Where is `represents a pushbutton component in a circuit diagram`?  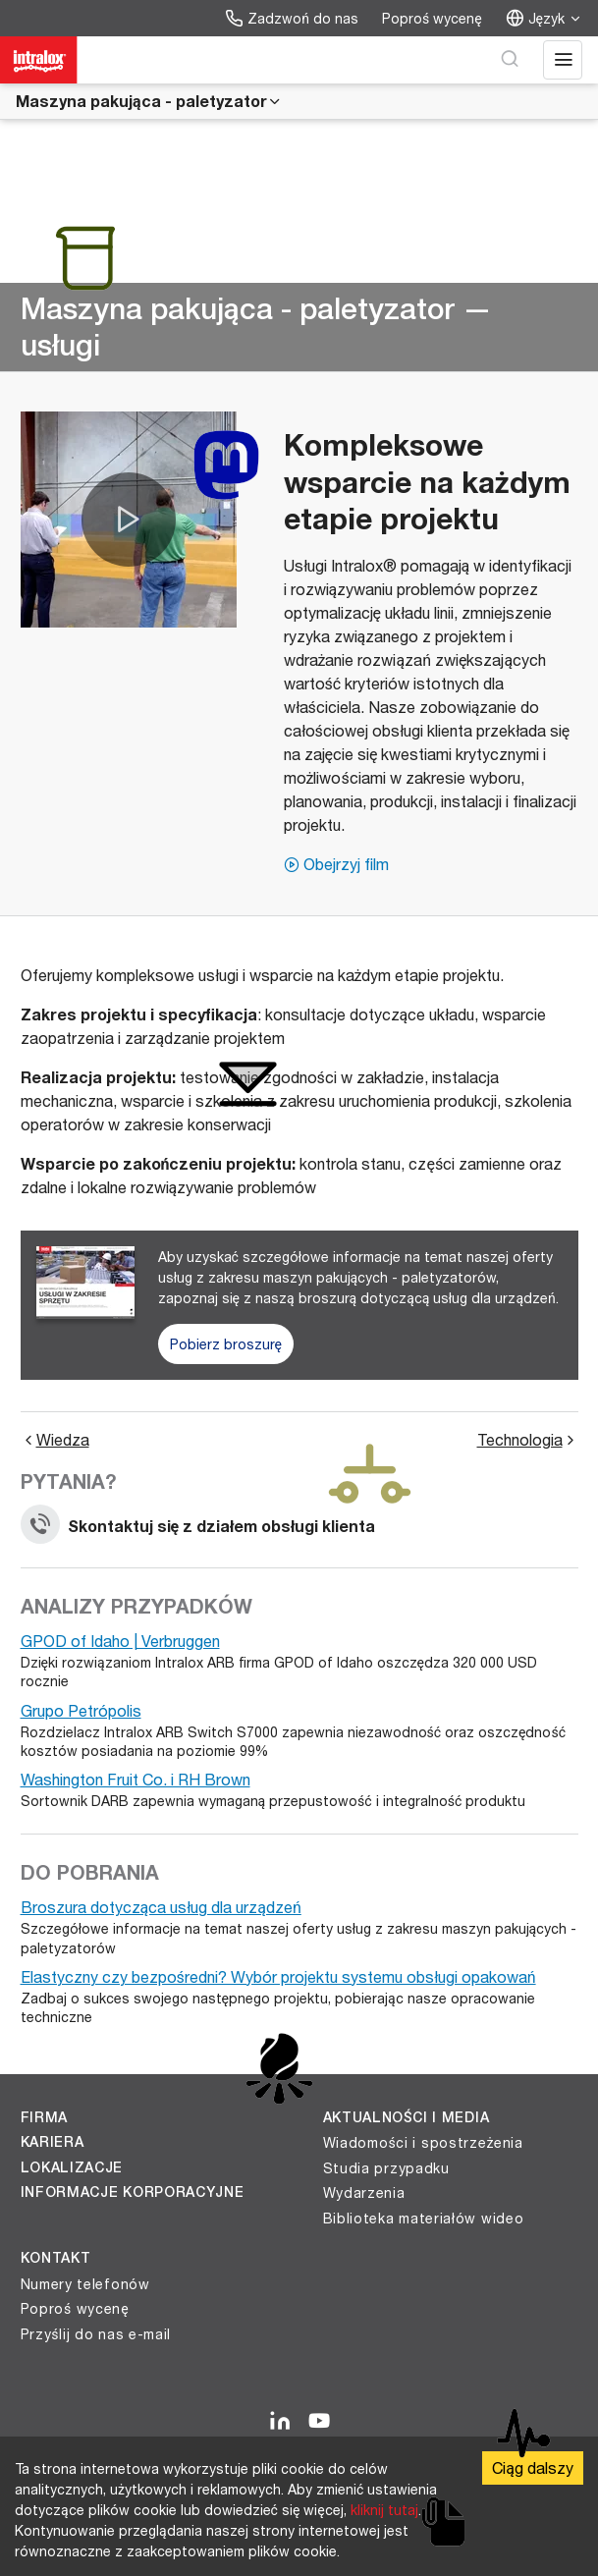
represents a pushbutton component in a circuit diagram is located at coordinates (369, 1473).